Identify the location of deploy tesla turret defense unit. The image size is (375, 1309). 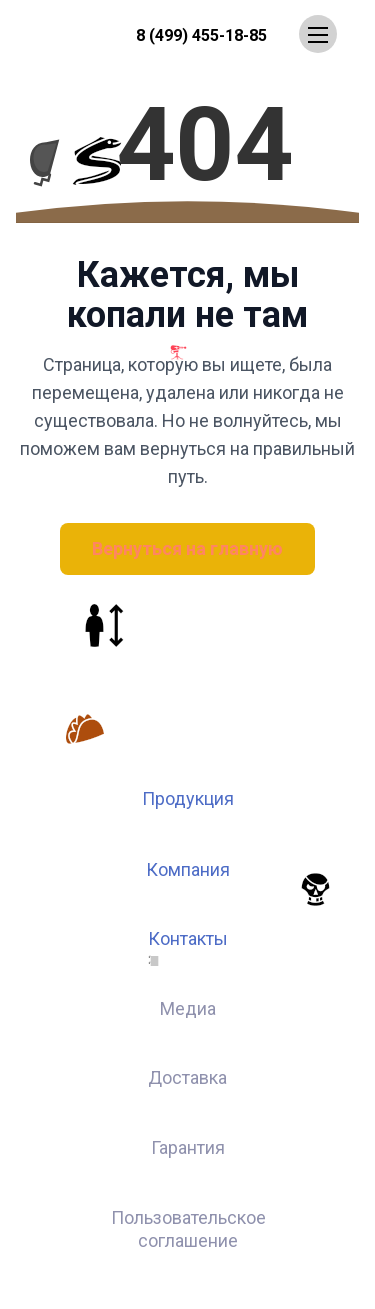
(178, 351).